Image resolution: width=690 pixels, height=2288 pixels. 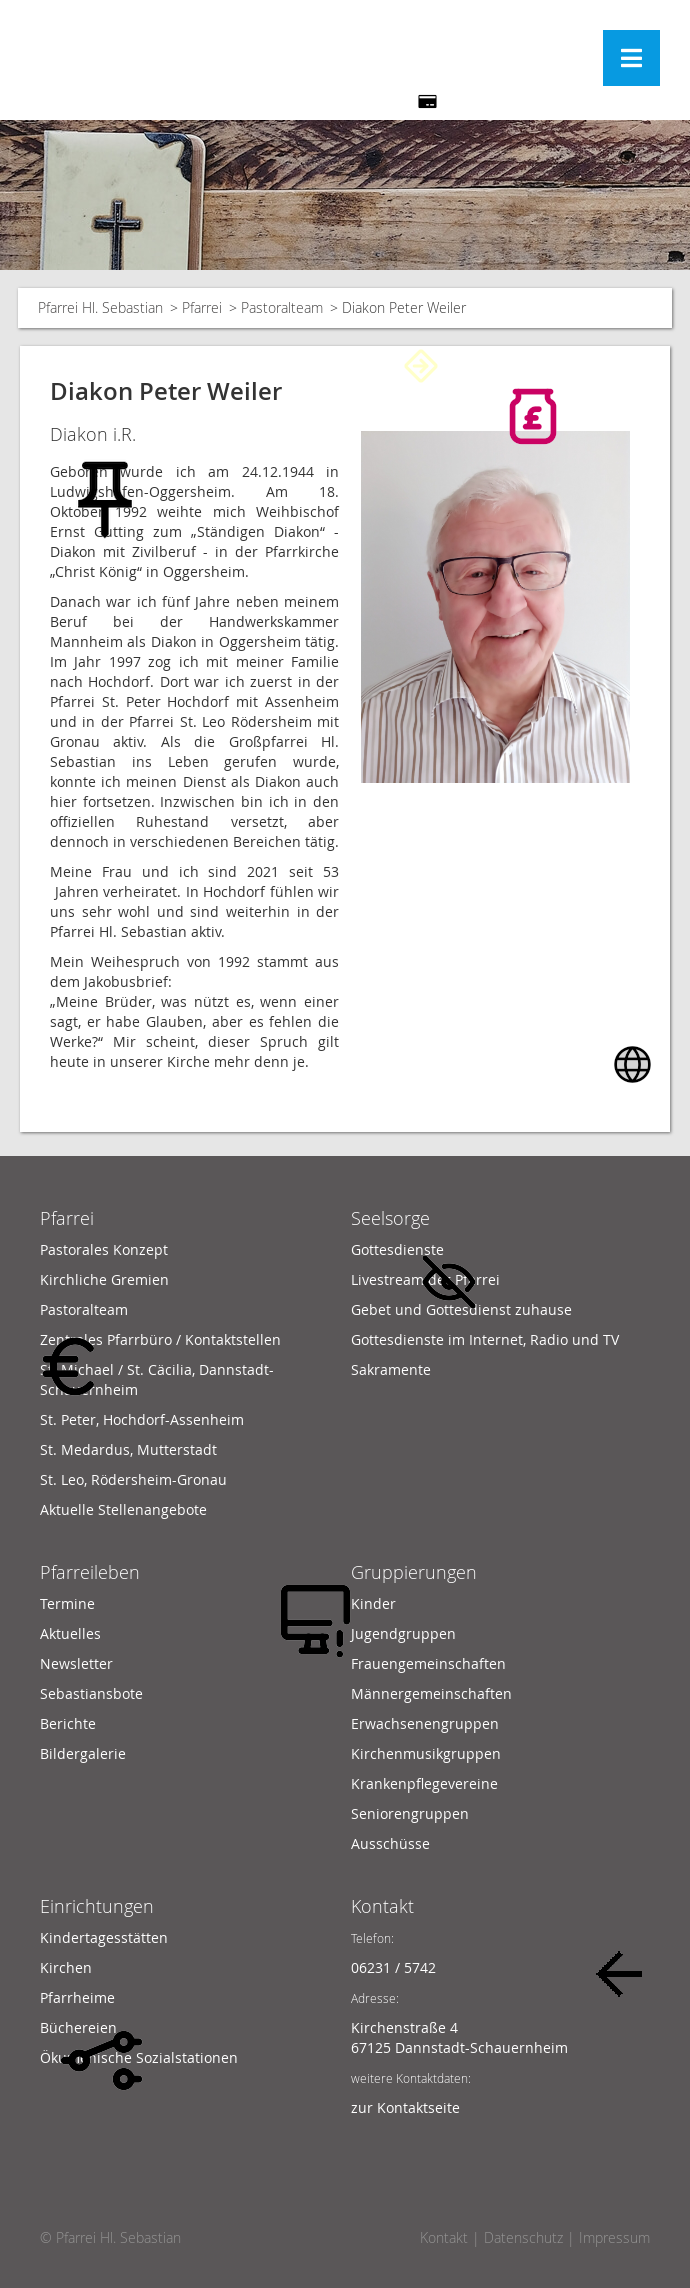 What do you see at coordinates (105, 500) in the screenshot?
I see `pin an item to keep it visible` at bounding box center [105, 500].